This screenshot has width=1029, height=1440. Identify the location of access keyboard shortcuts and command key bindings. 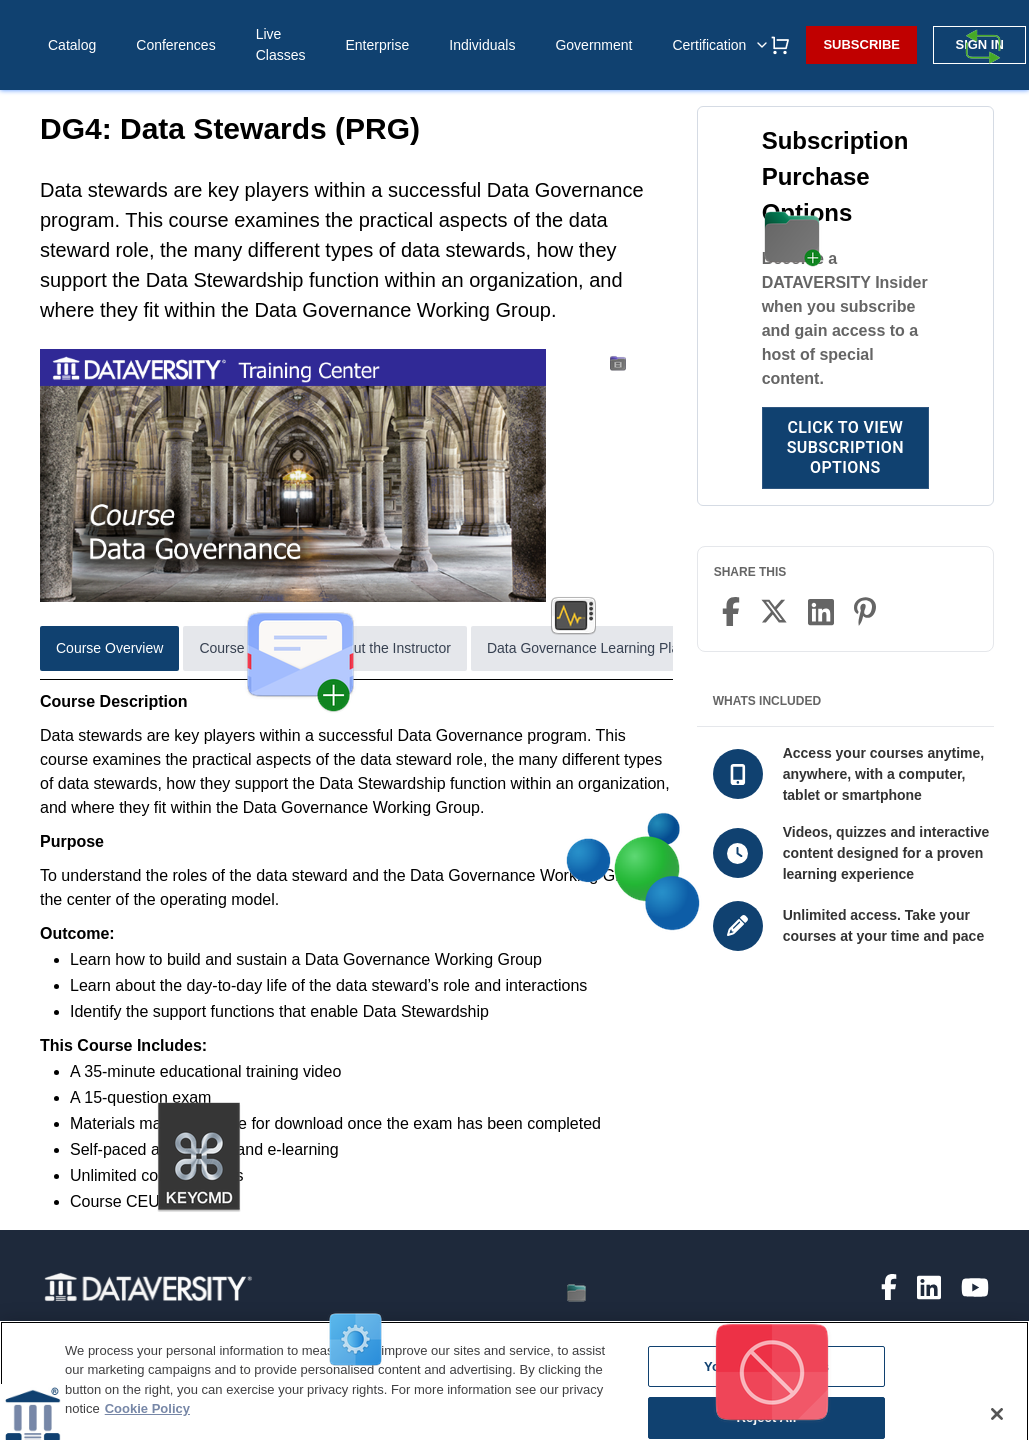
(199, 1159).